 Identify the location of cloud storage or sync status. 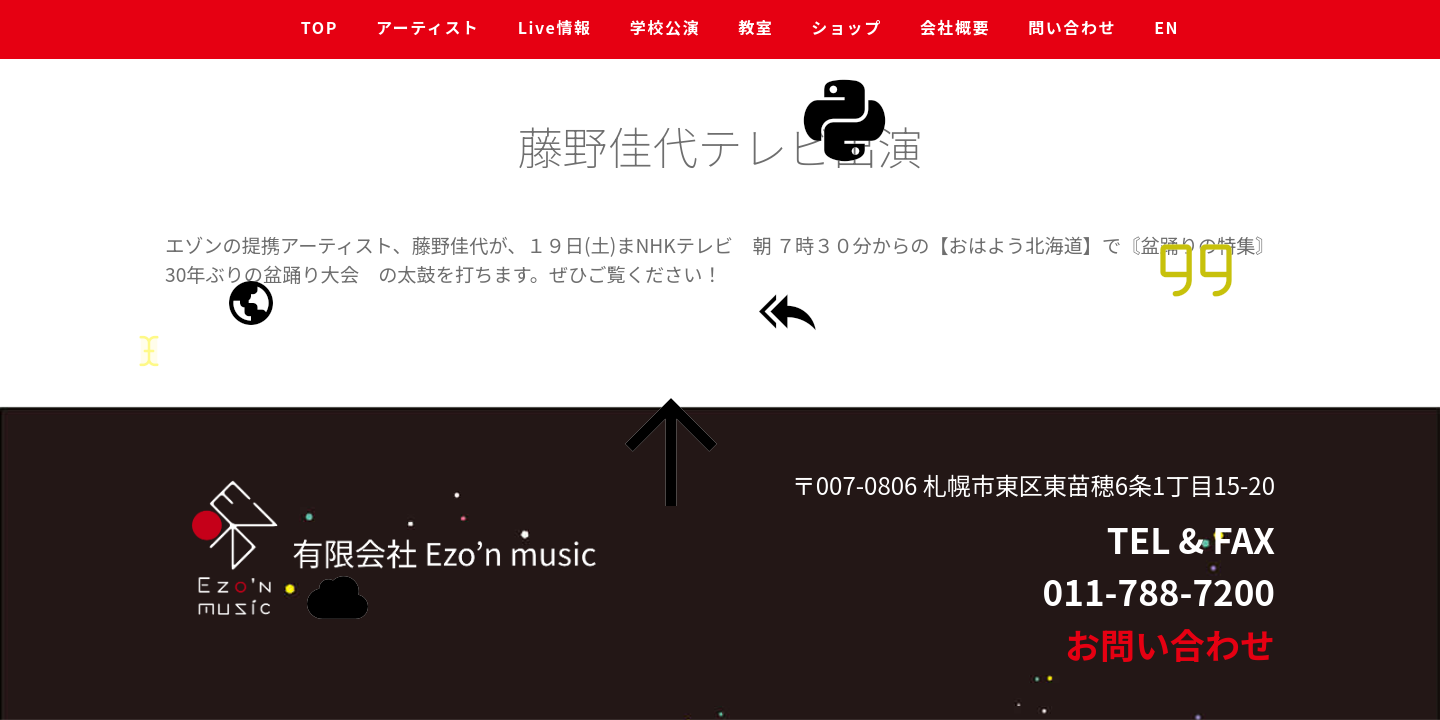
(337, 597).